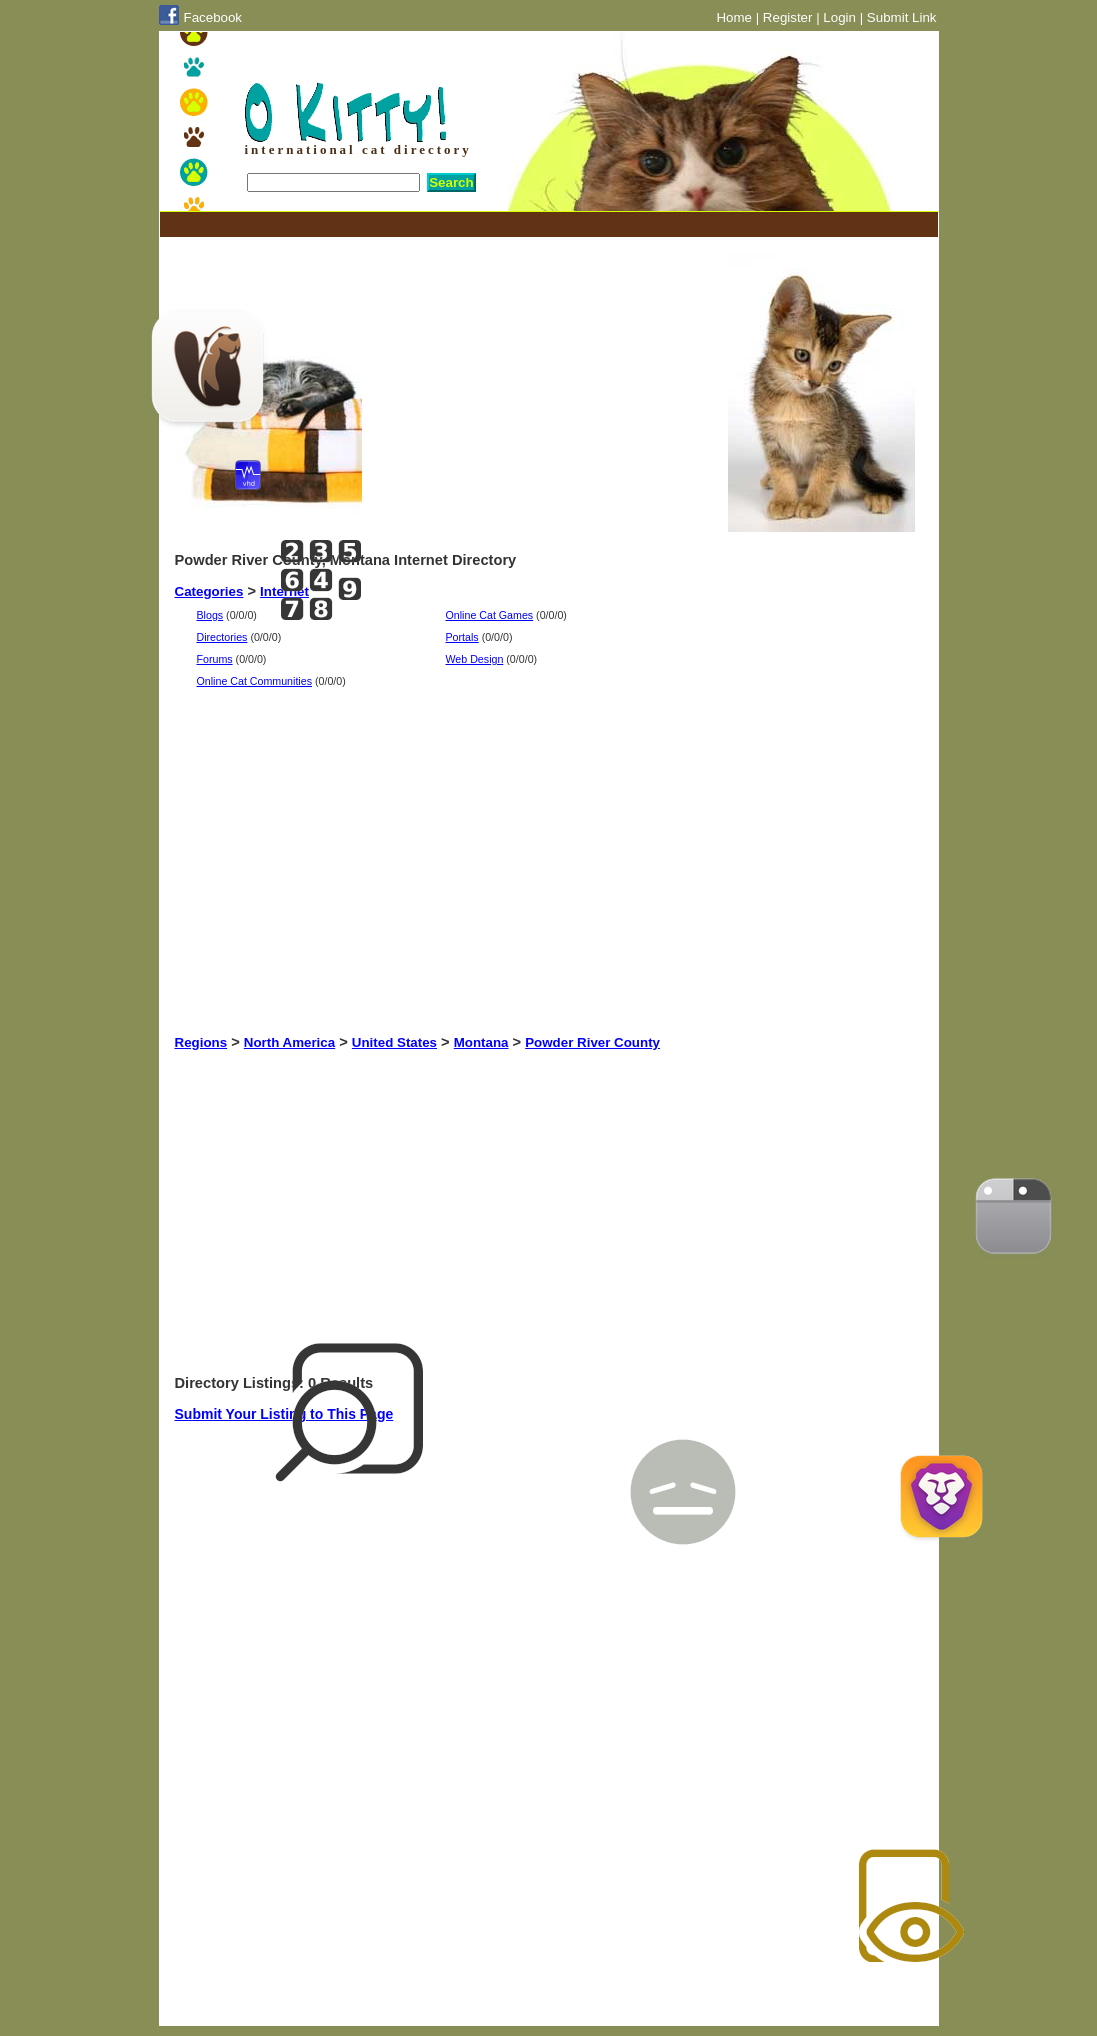  What do you see at coordinates (207, 366) in the screenshot?
I see `open DBeaver database management application` at bounding box center [207, 366].